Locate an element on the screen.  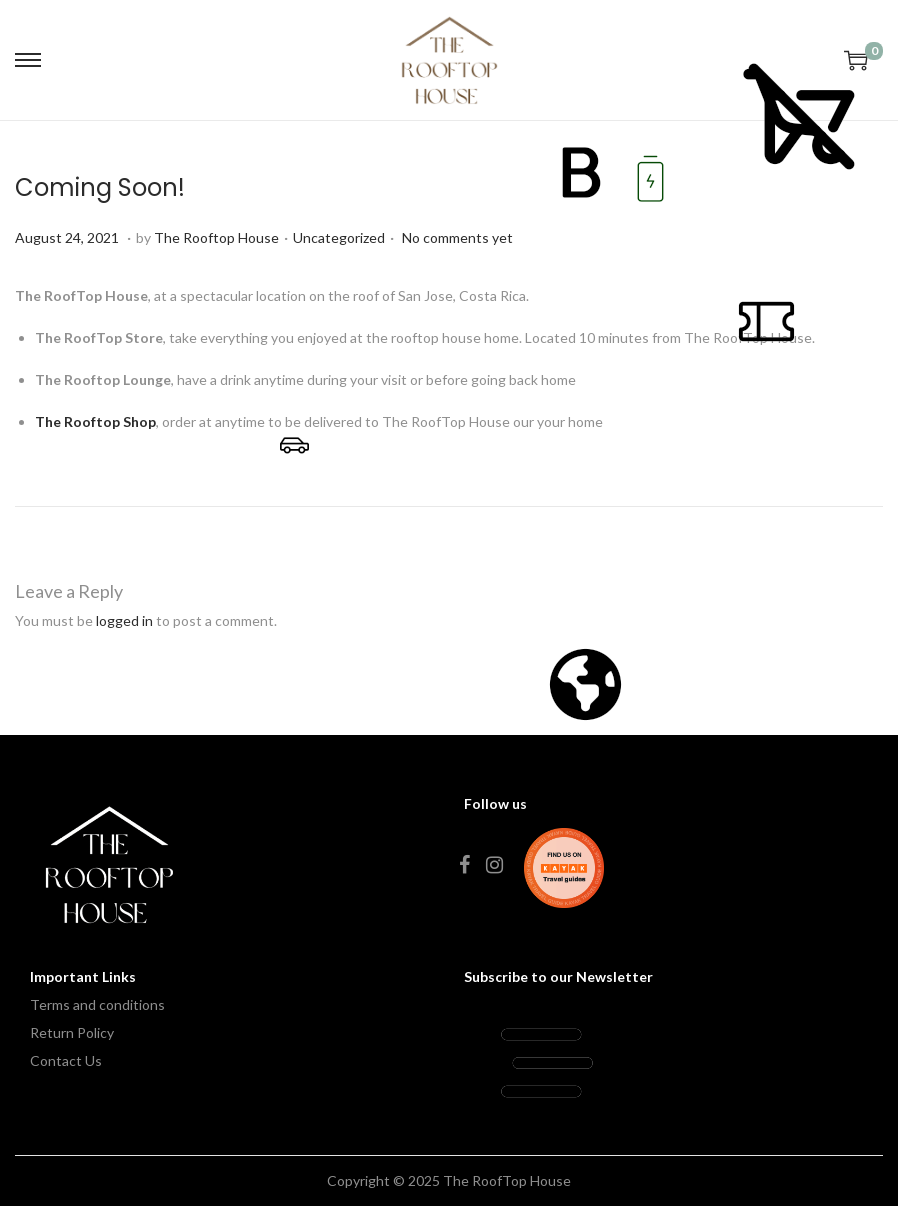
apply bold formatting to selected text is located at coordinates (581, 172).